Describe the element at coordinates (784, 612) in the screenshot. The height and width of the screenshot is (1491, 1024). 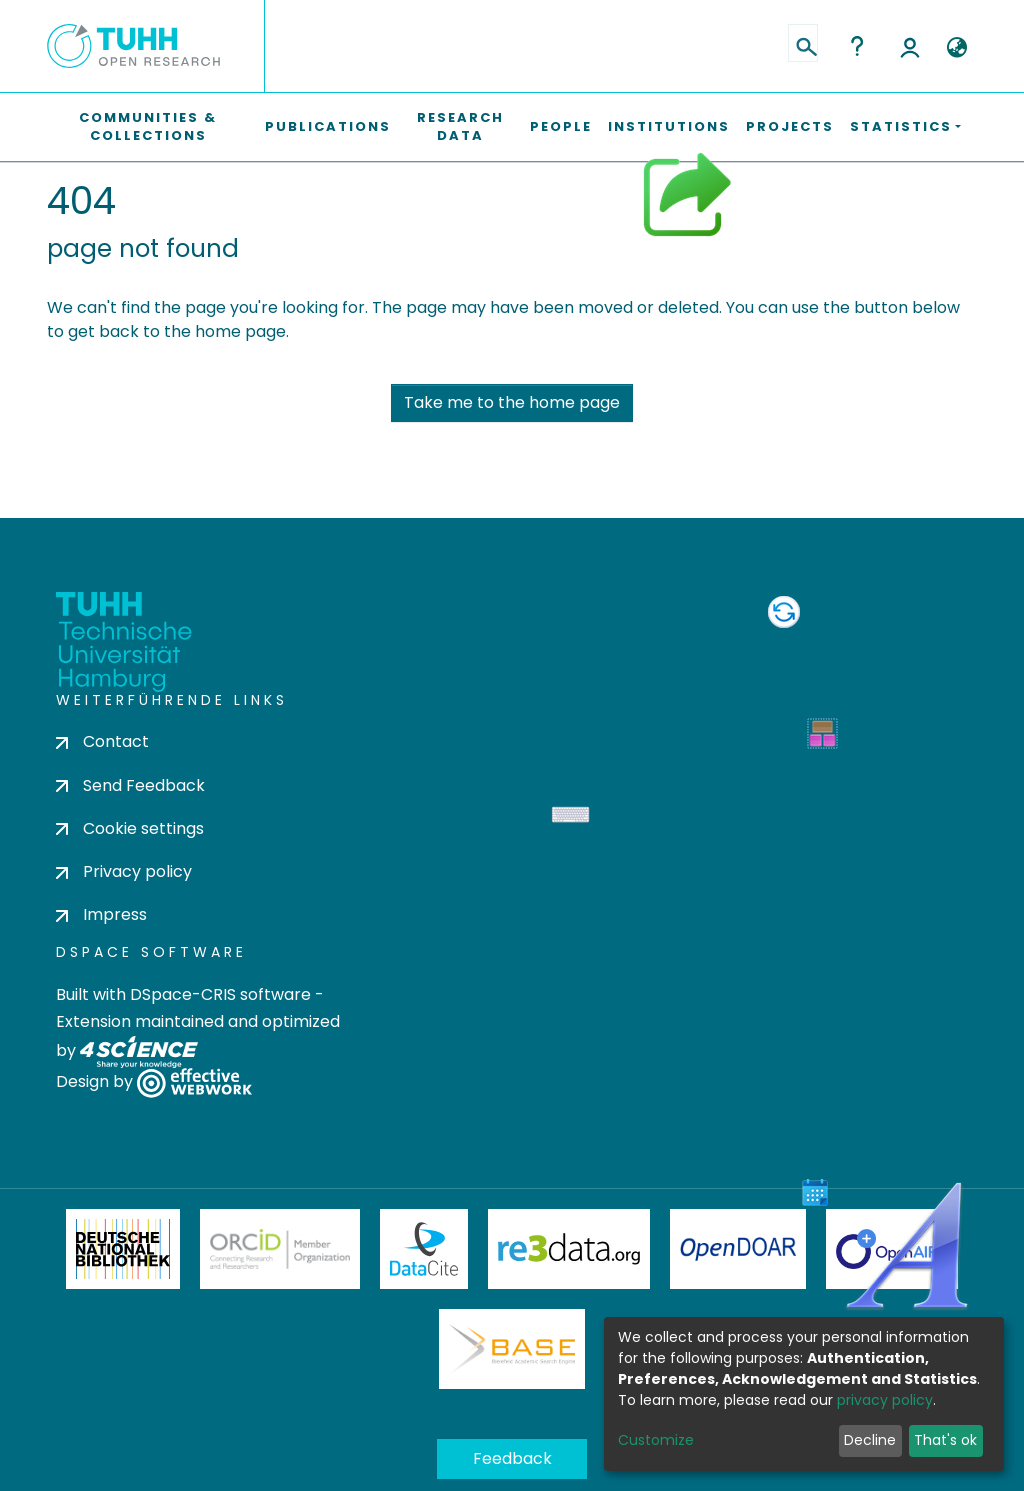
I see `indicates sync or refresh in progress` at that location.